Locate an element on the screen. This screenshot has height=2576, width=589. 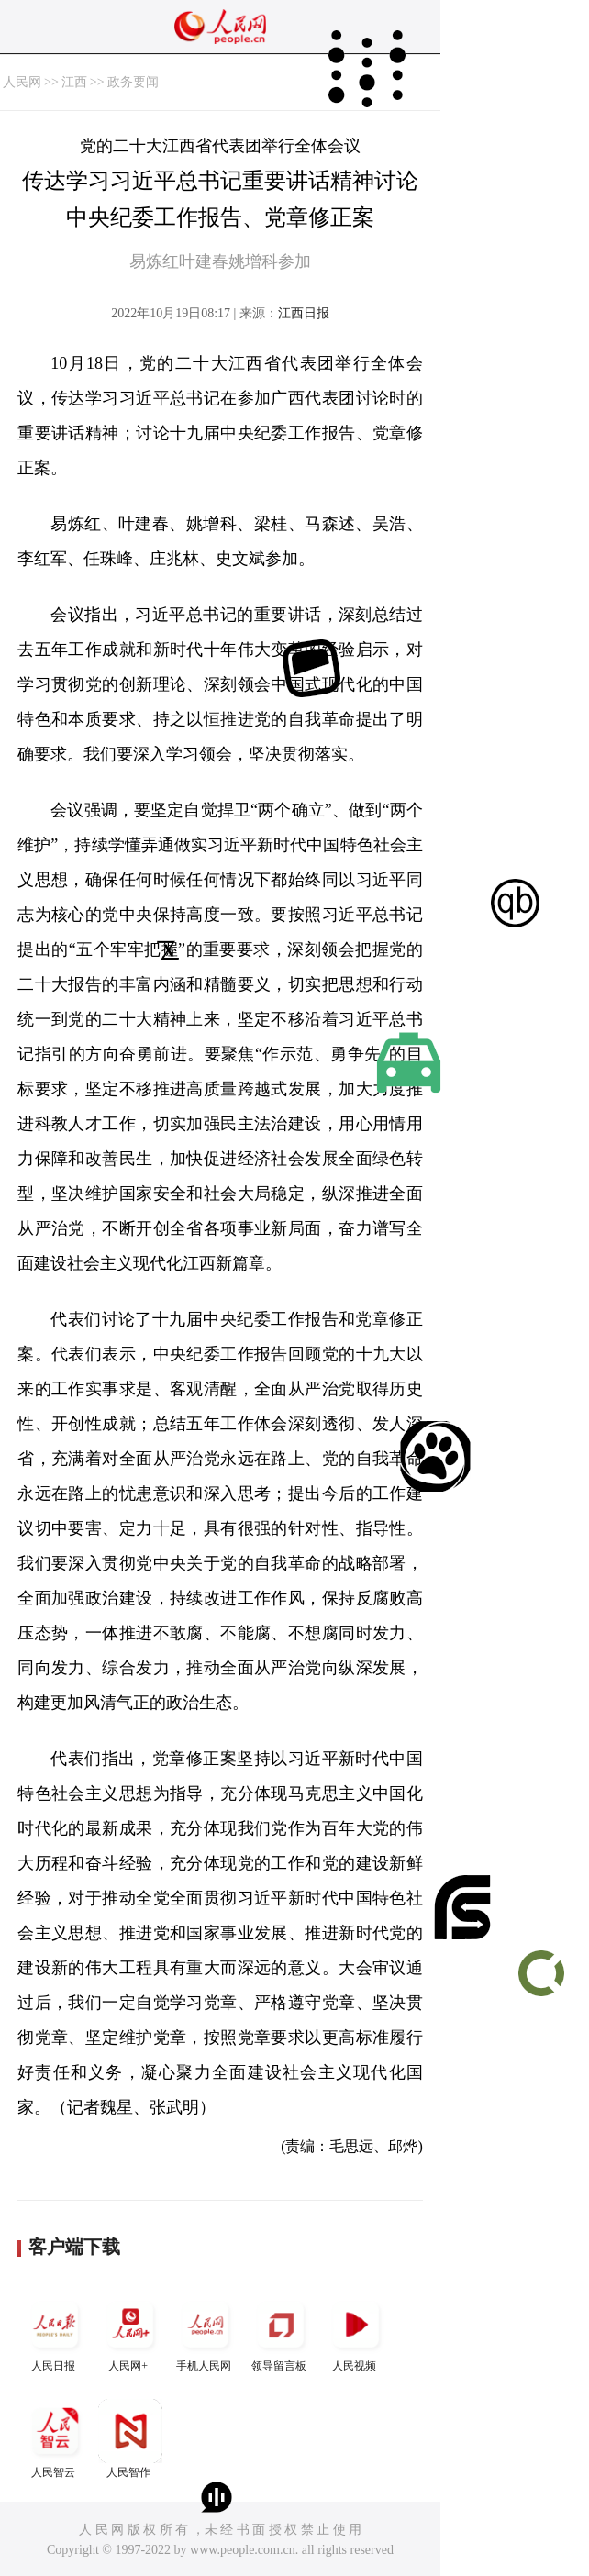
visit open collective profile or page is located at coordinates (541, 1973).